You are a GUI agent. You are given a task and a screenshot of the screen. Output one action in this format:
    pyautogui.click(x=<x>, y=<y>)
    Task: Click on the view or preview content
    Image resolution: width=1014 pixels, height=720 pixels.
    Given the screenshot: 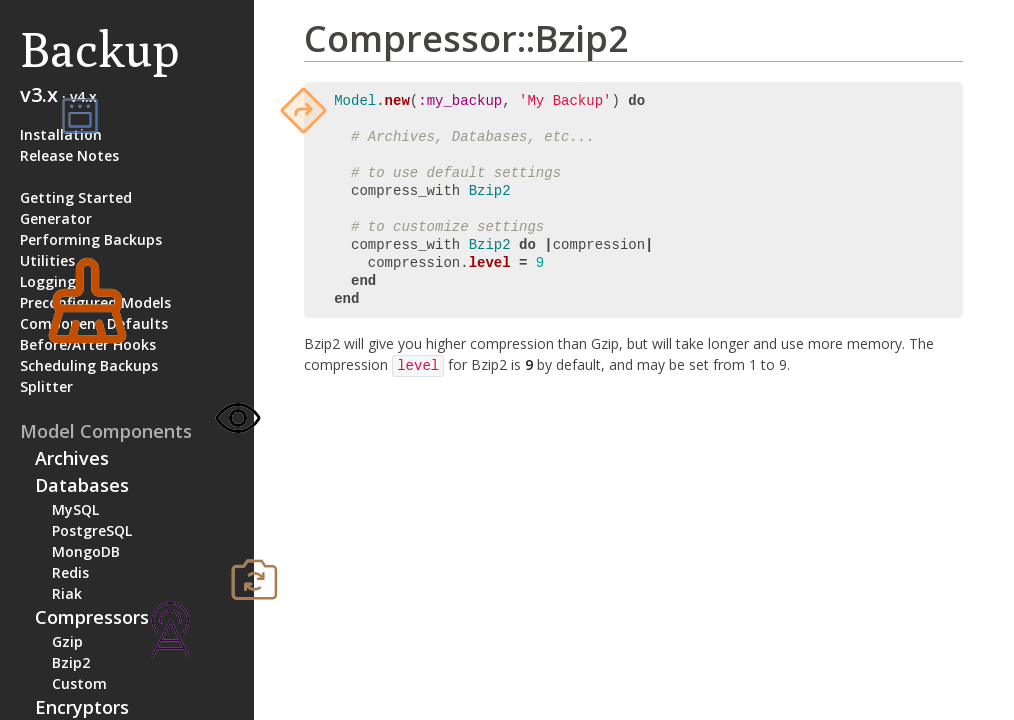 What is the action you would take?
    pyautogui.click(x=238, y=418)
    